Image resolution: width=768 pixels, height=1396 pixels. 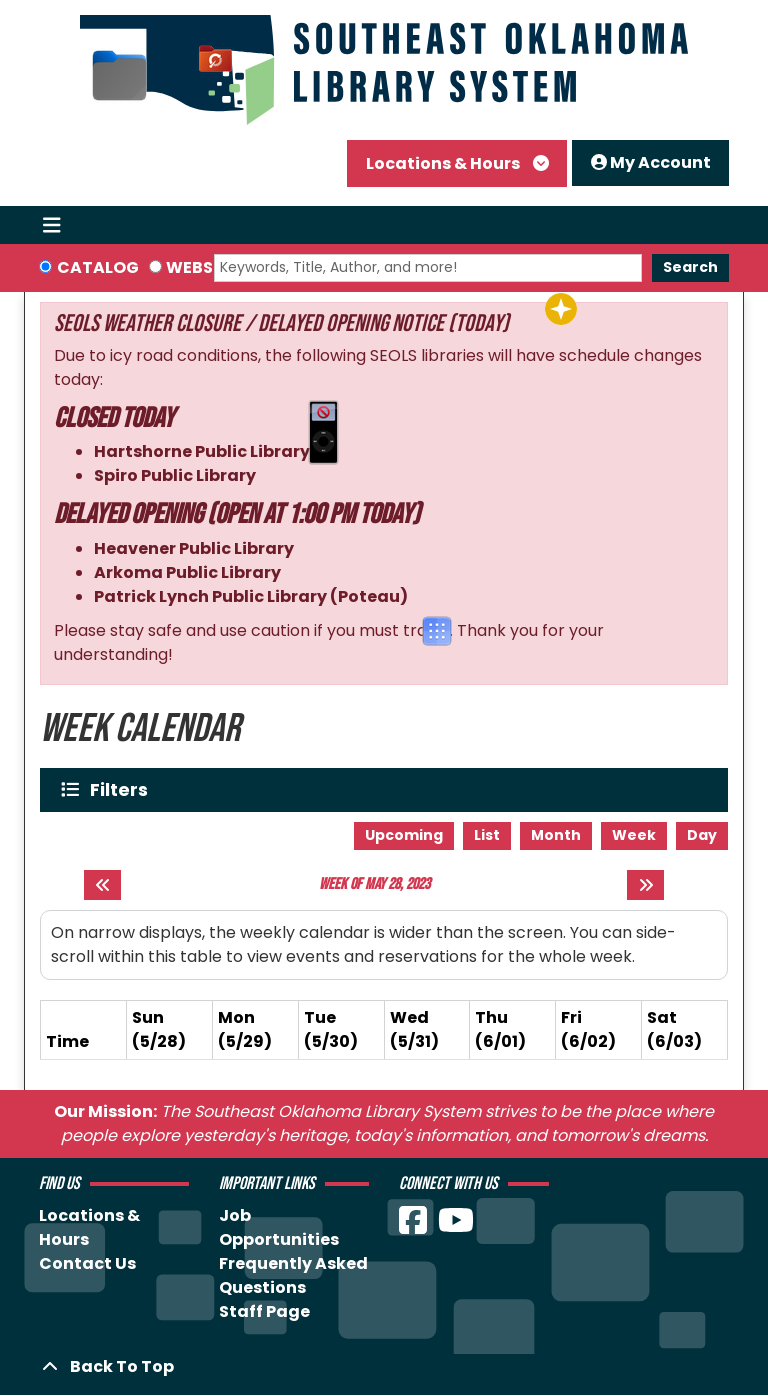 I want to click on indicates an unavailable or disconnected iPod device, so click(x=323, y=432).